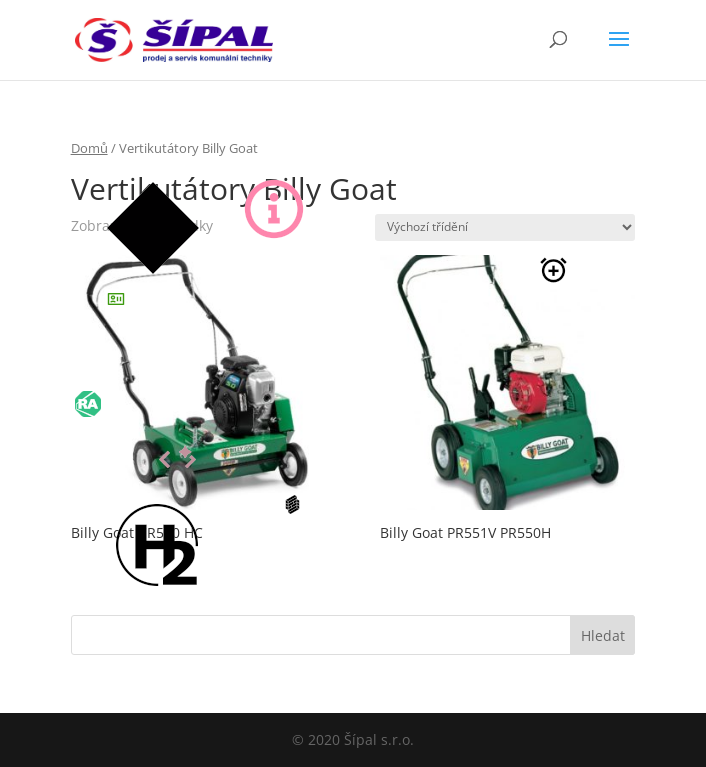 The width and height of the screenshot is (706, 767). What do you see at coordinates (274, 209) in the screenshot?
I see `view more information or details` at bounding box center [274, 209].